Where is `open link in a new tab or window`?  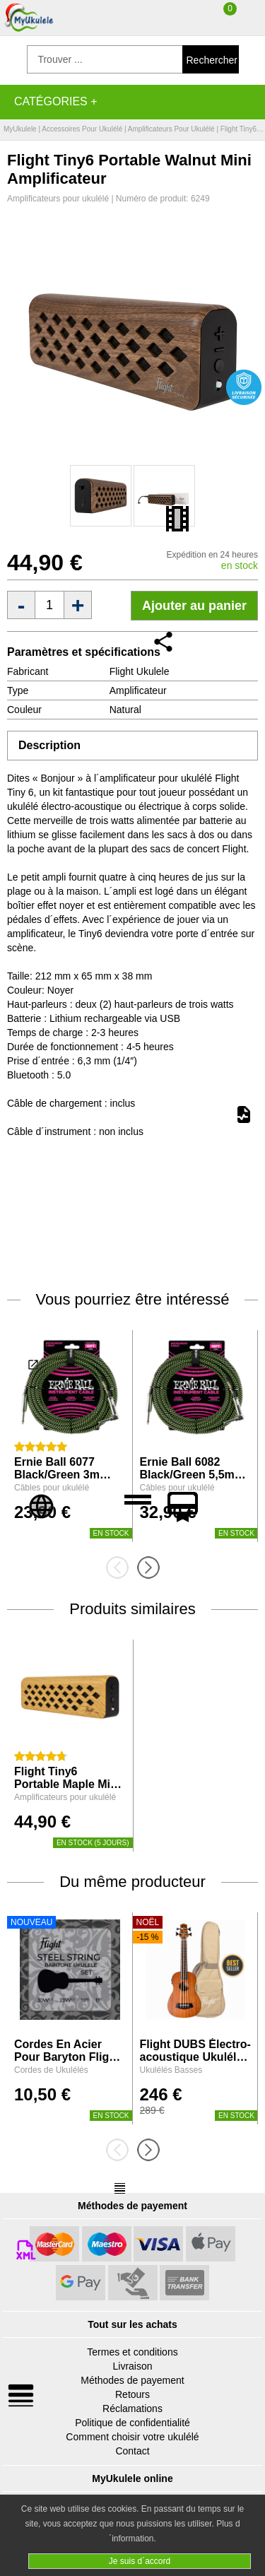
open link in a new tab or window is located at coordinates (33, 1365).